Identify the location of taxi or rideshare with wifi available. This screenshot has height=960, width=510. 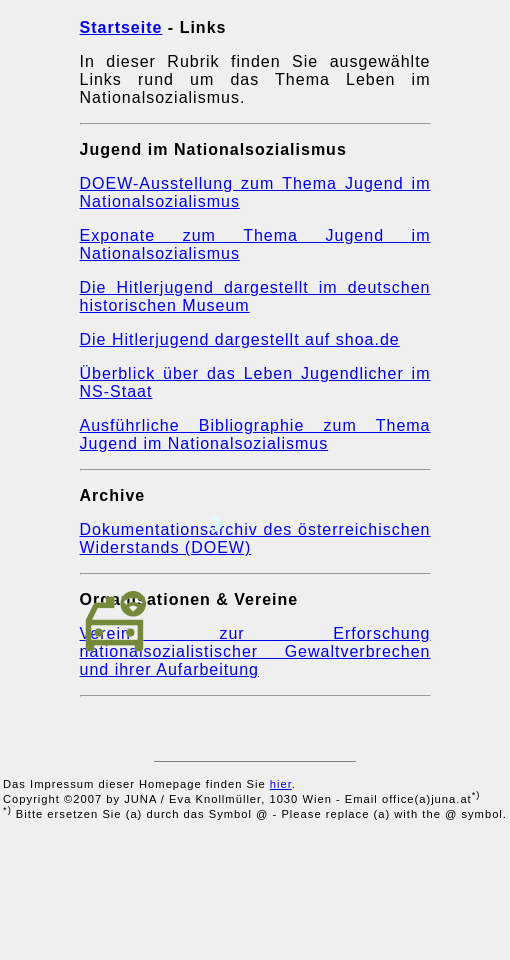
(114, 622).